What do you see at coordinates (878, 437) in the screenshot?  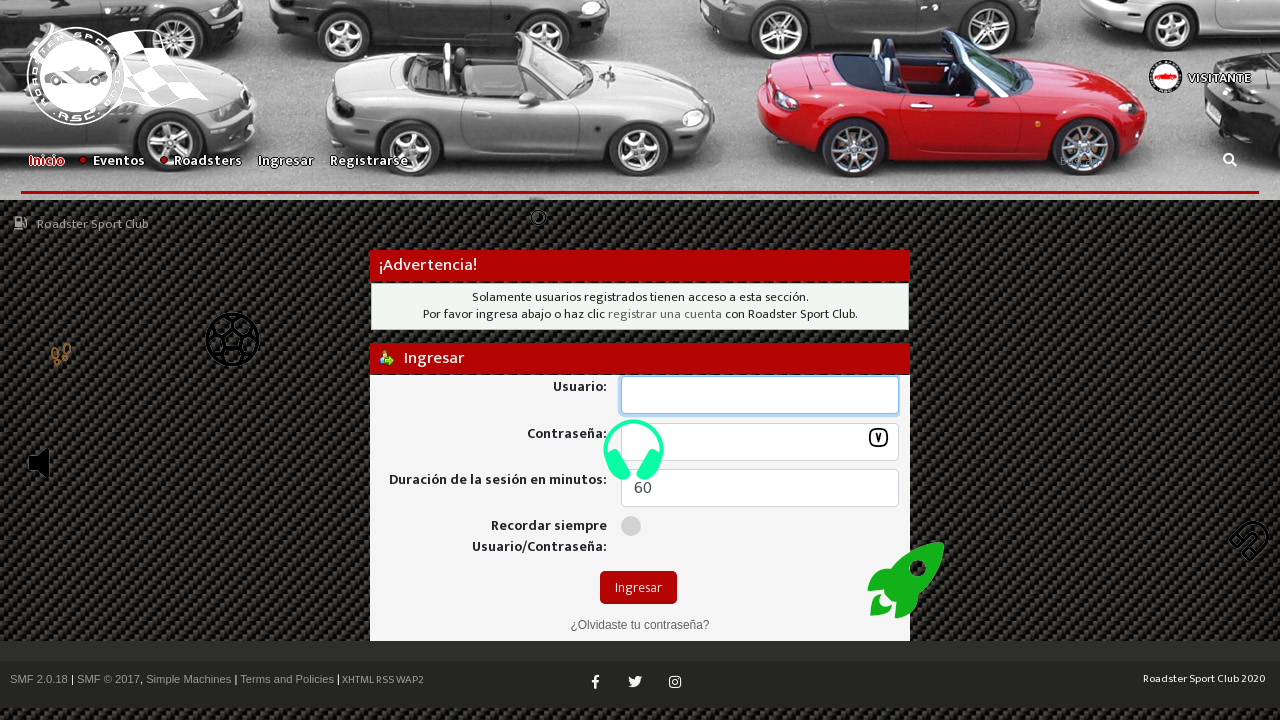 I see `indicates a "v" label or category tag` at bounding box center [878, 437].